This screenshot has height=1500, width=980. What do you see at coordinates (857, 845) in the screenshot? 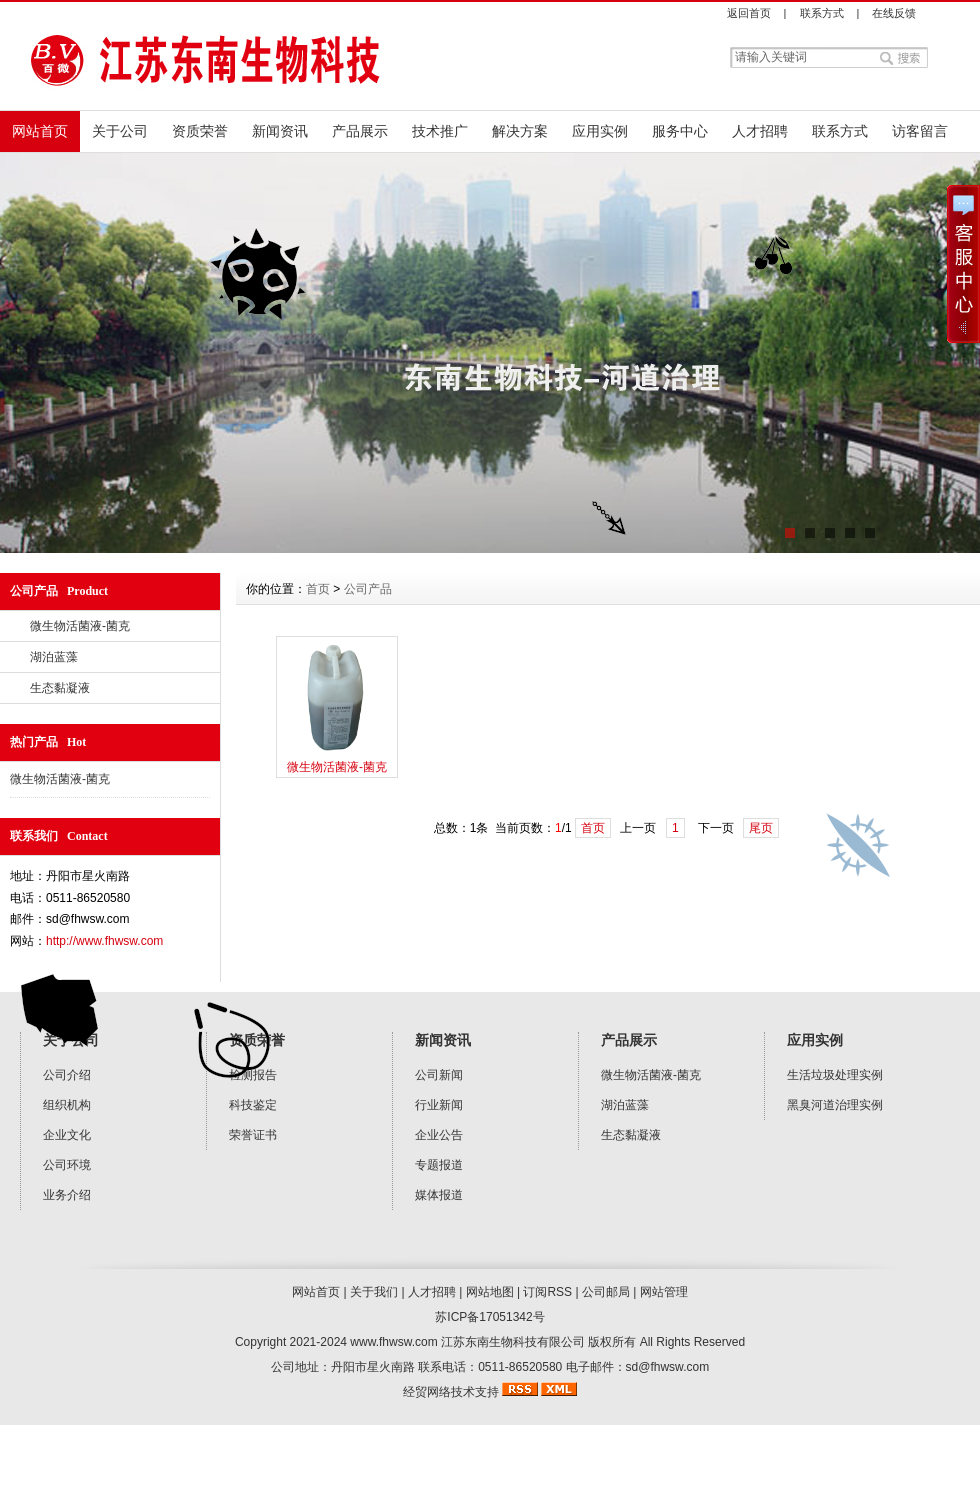
I see `indicates time pressure or countdown in gameplay` at bounding box center [857, 845].